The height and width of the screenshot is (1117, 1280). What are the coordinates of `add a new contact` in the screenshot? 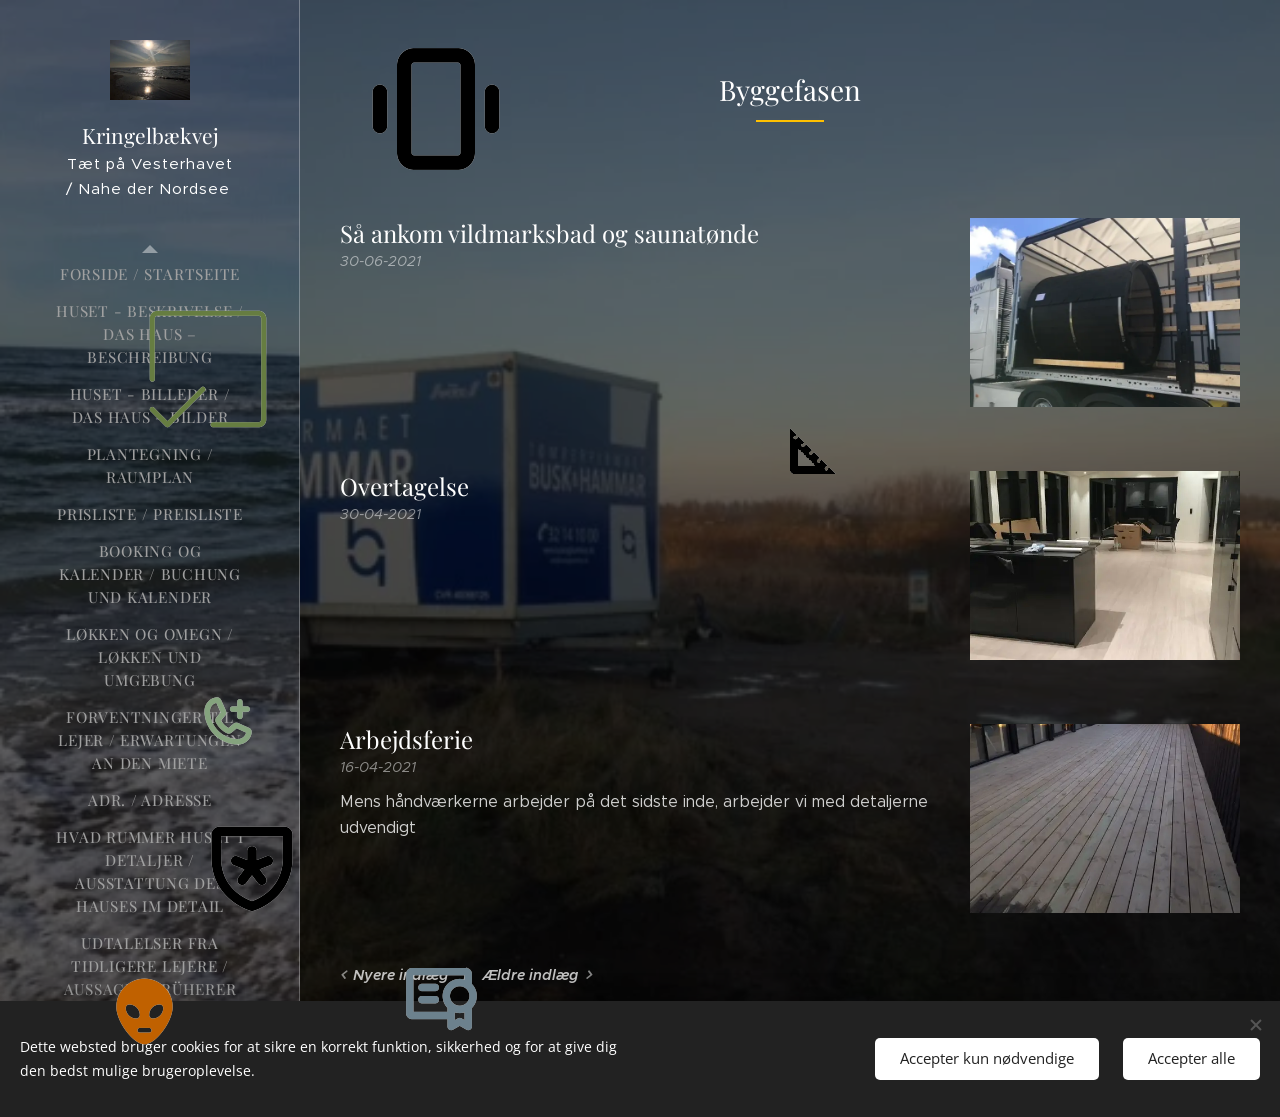 It's located at (229, 720).